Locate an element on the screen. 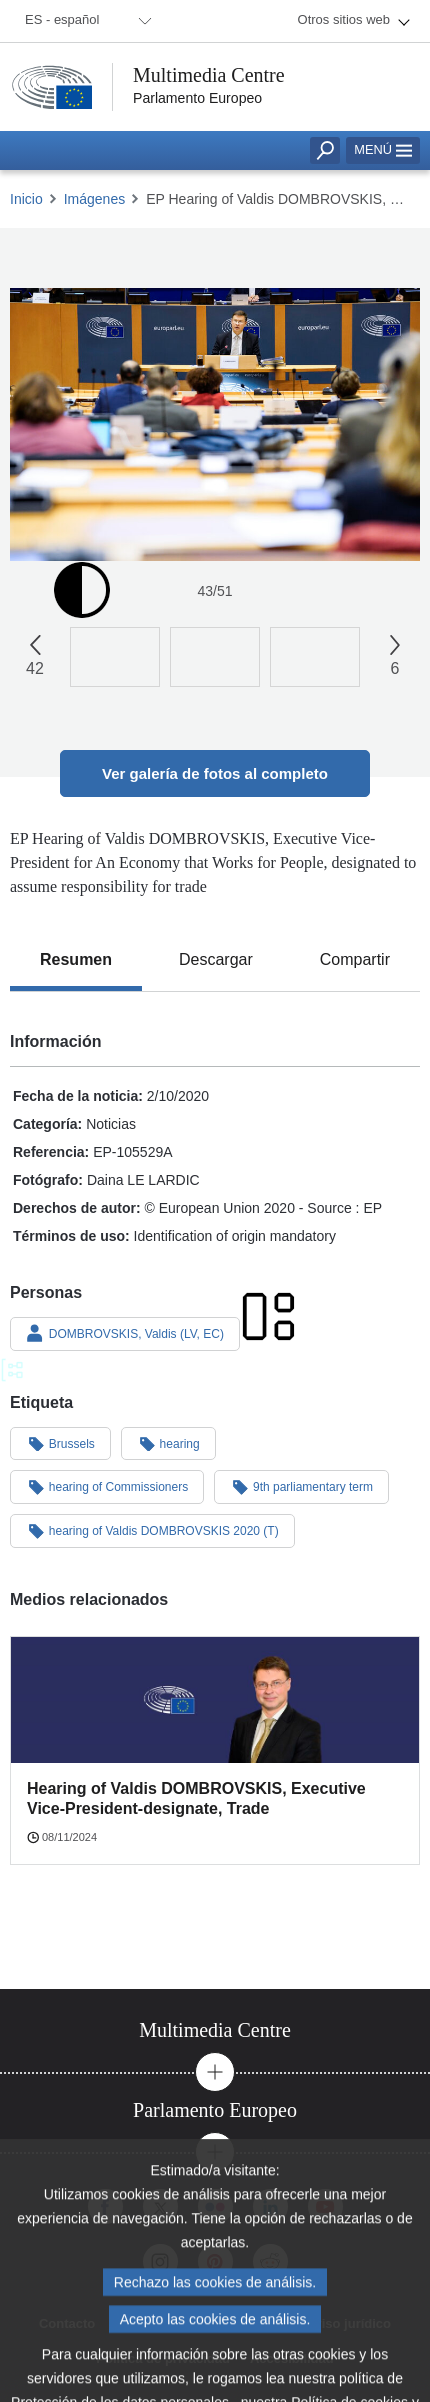 This screenshot has width=430, height=2402. toggle between light and dark theme is located at coordinates (82, 590).